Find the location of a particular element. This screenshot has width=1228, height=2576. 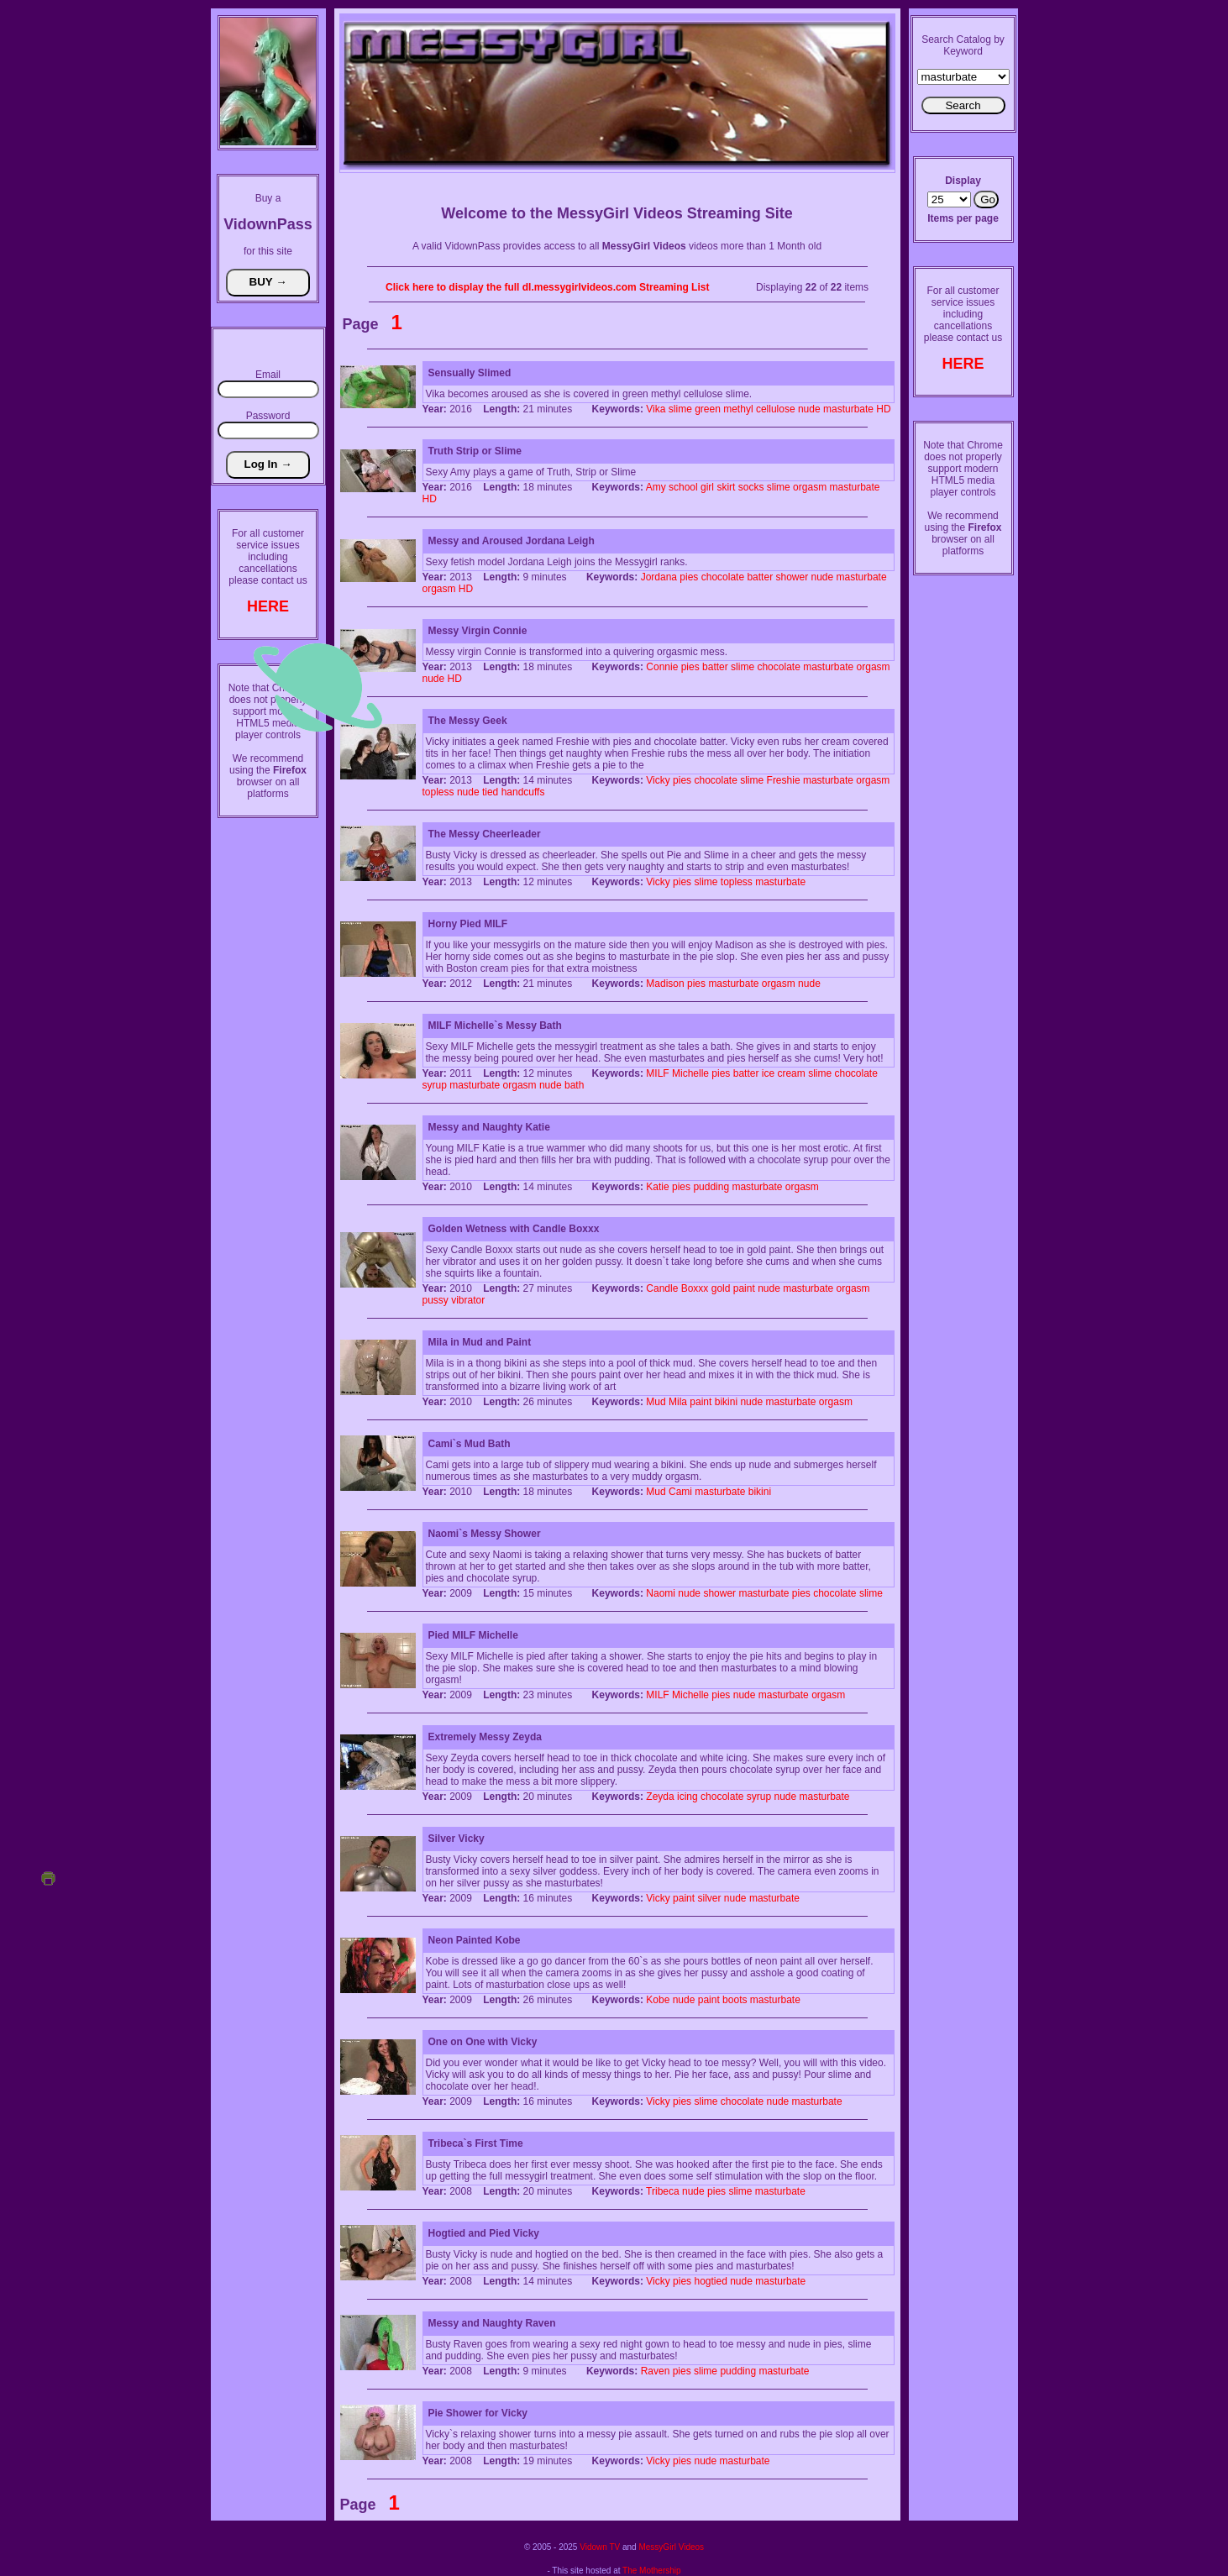

print this document is located at coordinates (48, 1878).